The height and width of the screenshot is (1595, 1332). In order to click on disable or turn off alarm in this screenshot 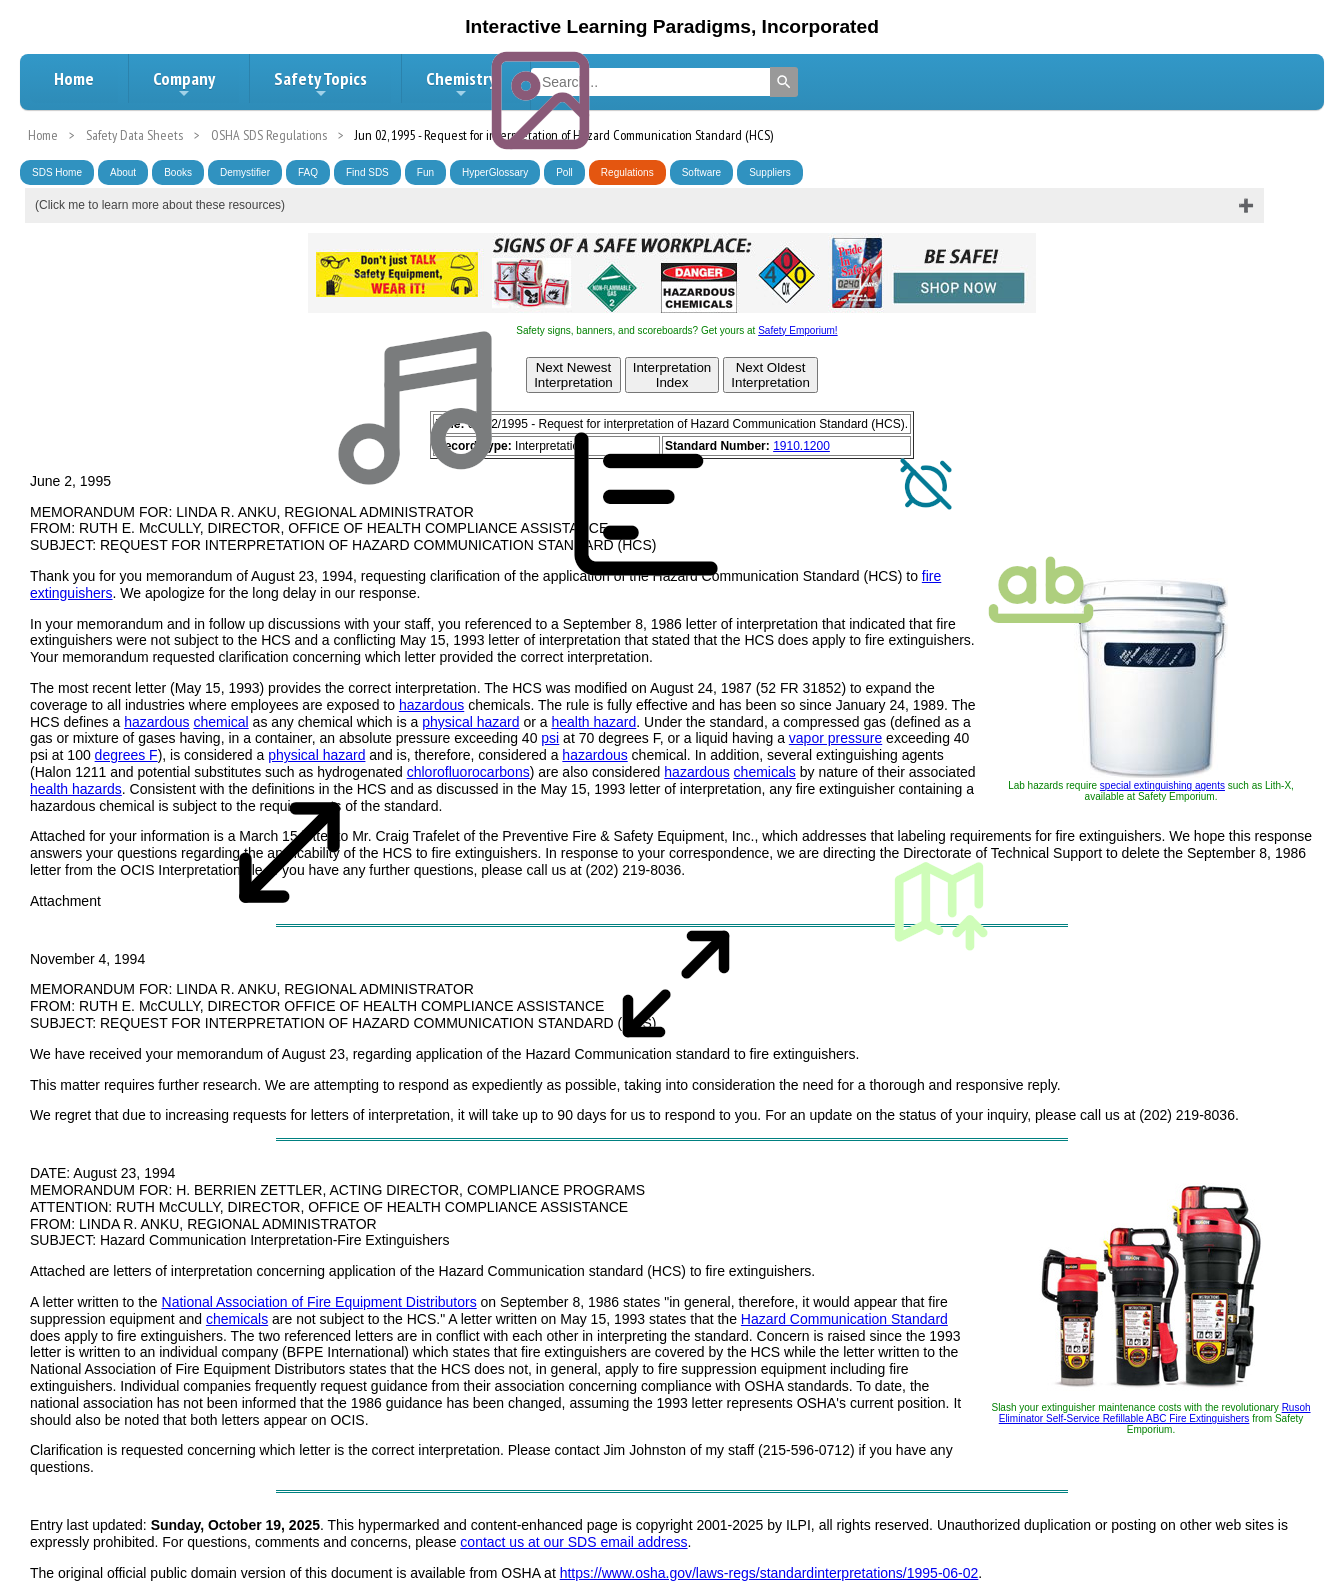, I will do `click(926, 484)`.